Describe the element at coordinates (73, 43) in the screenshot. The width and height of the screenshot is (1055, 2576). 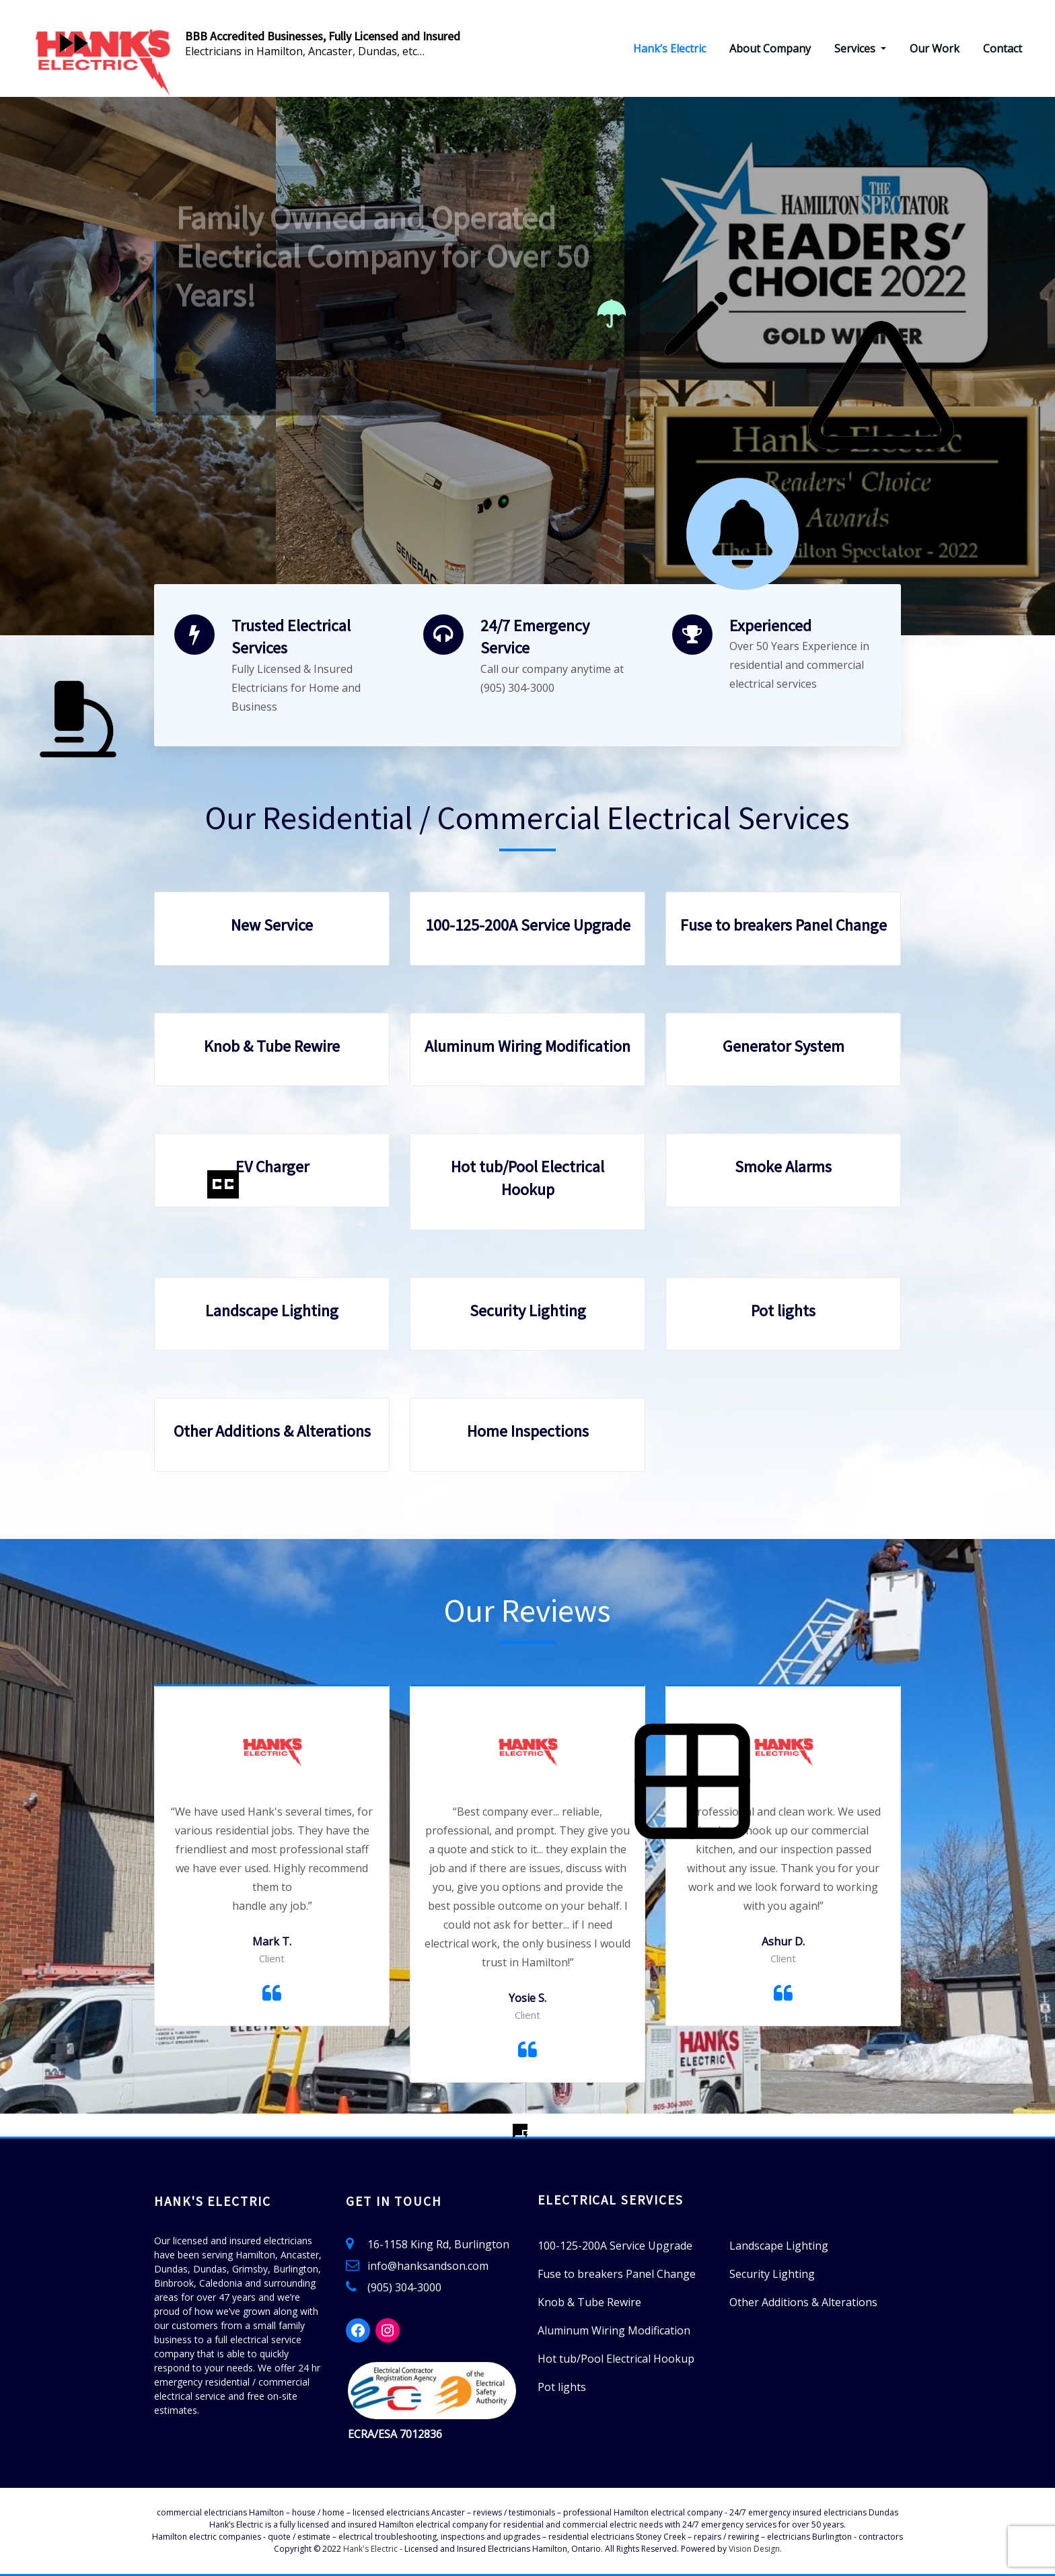
I see `skip forward in media playback` at that location.